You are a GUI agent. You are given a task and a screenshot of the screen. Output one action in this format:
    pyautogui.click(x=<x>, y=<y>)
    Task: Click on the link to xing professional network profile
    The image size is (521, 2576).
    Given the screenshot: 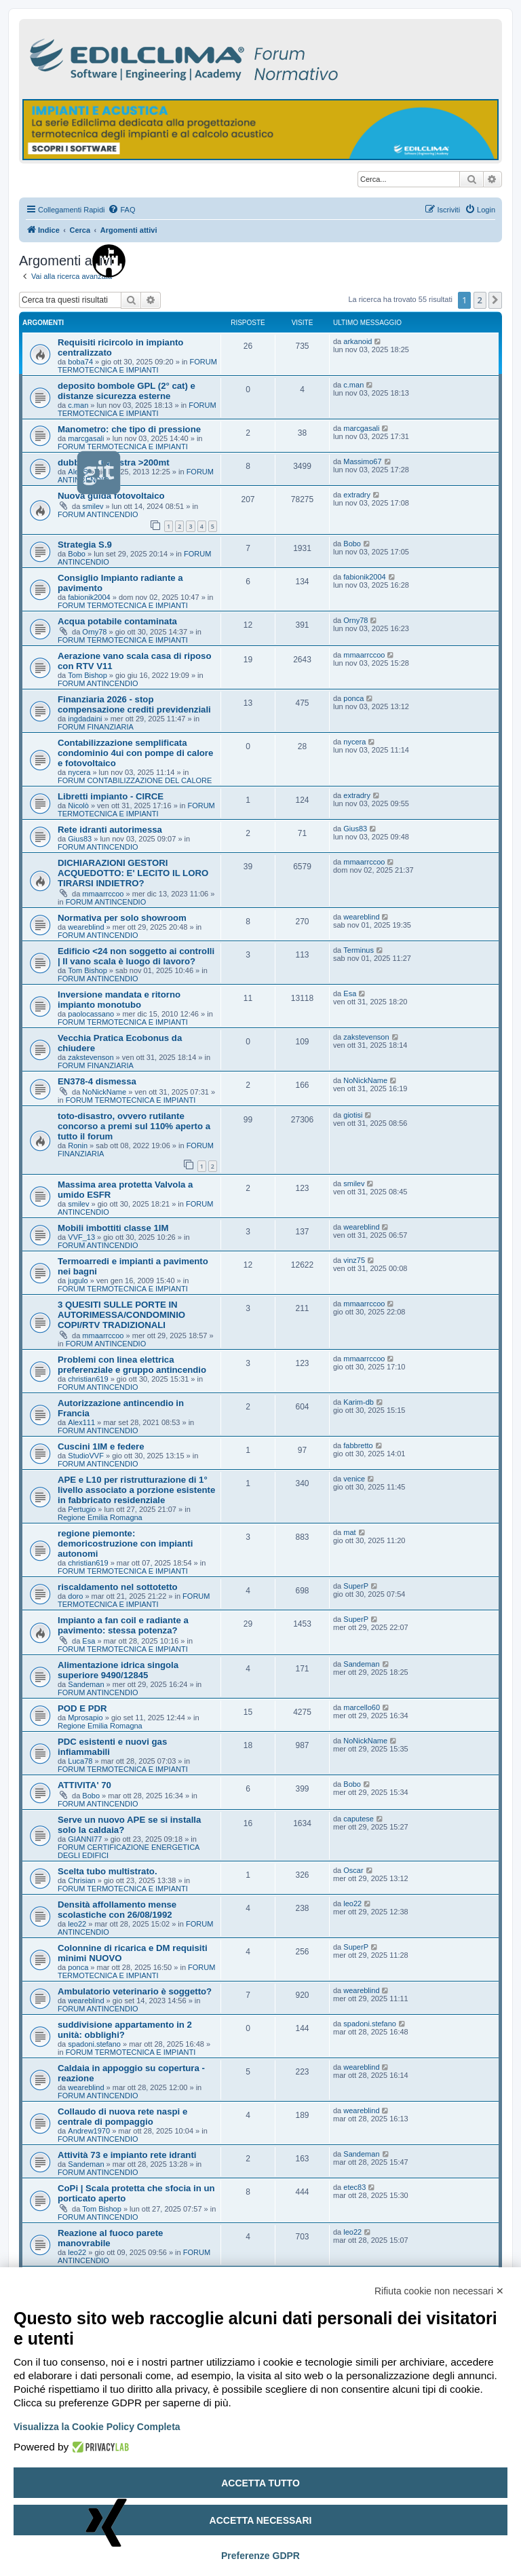 What is the action you would take?
    pyautogui.click(x=106, y=2522)
    